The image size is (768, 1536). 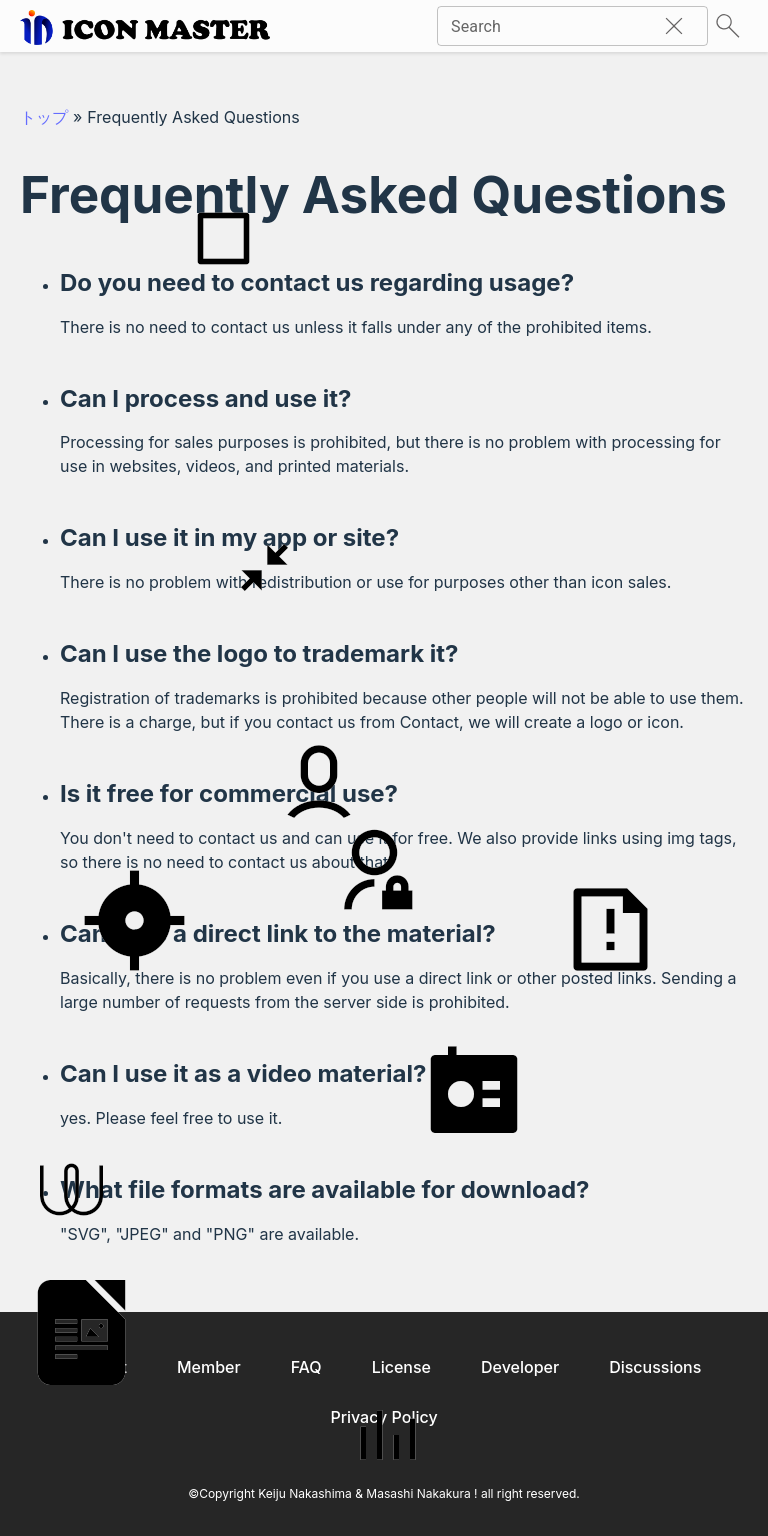 What do you see at coordinates (319, 782) in the screenshot?
I see `view user profile` at bounding box center [319, 782].